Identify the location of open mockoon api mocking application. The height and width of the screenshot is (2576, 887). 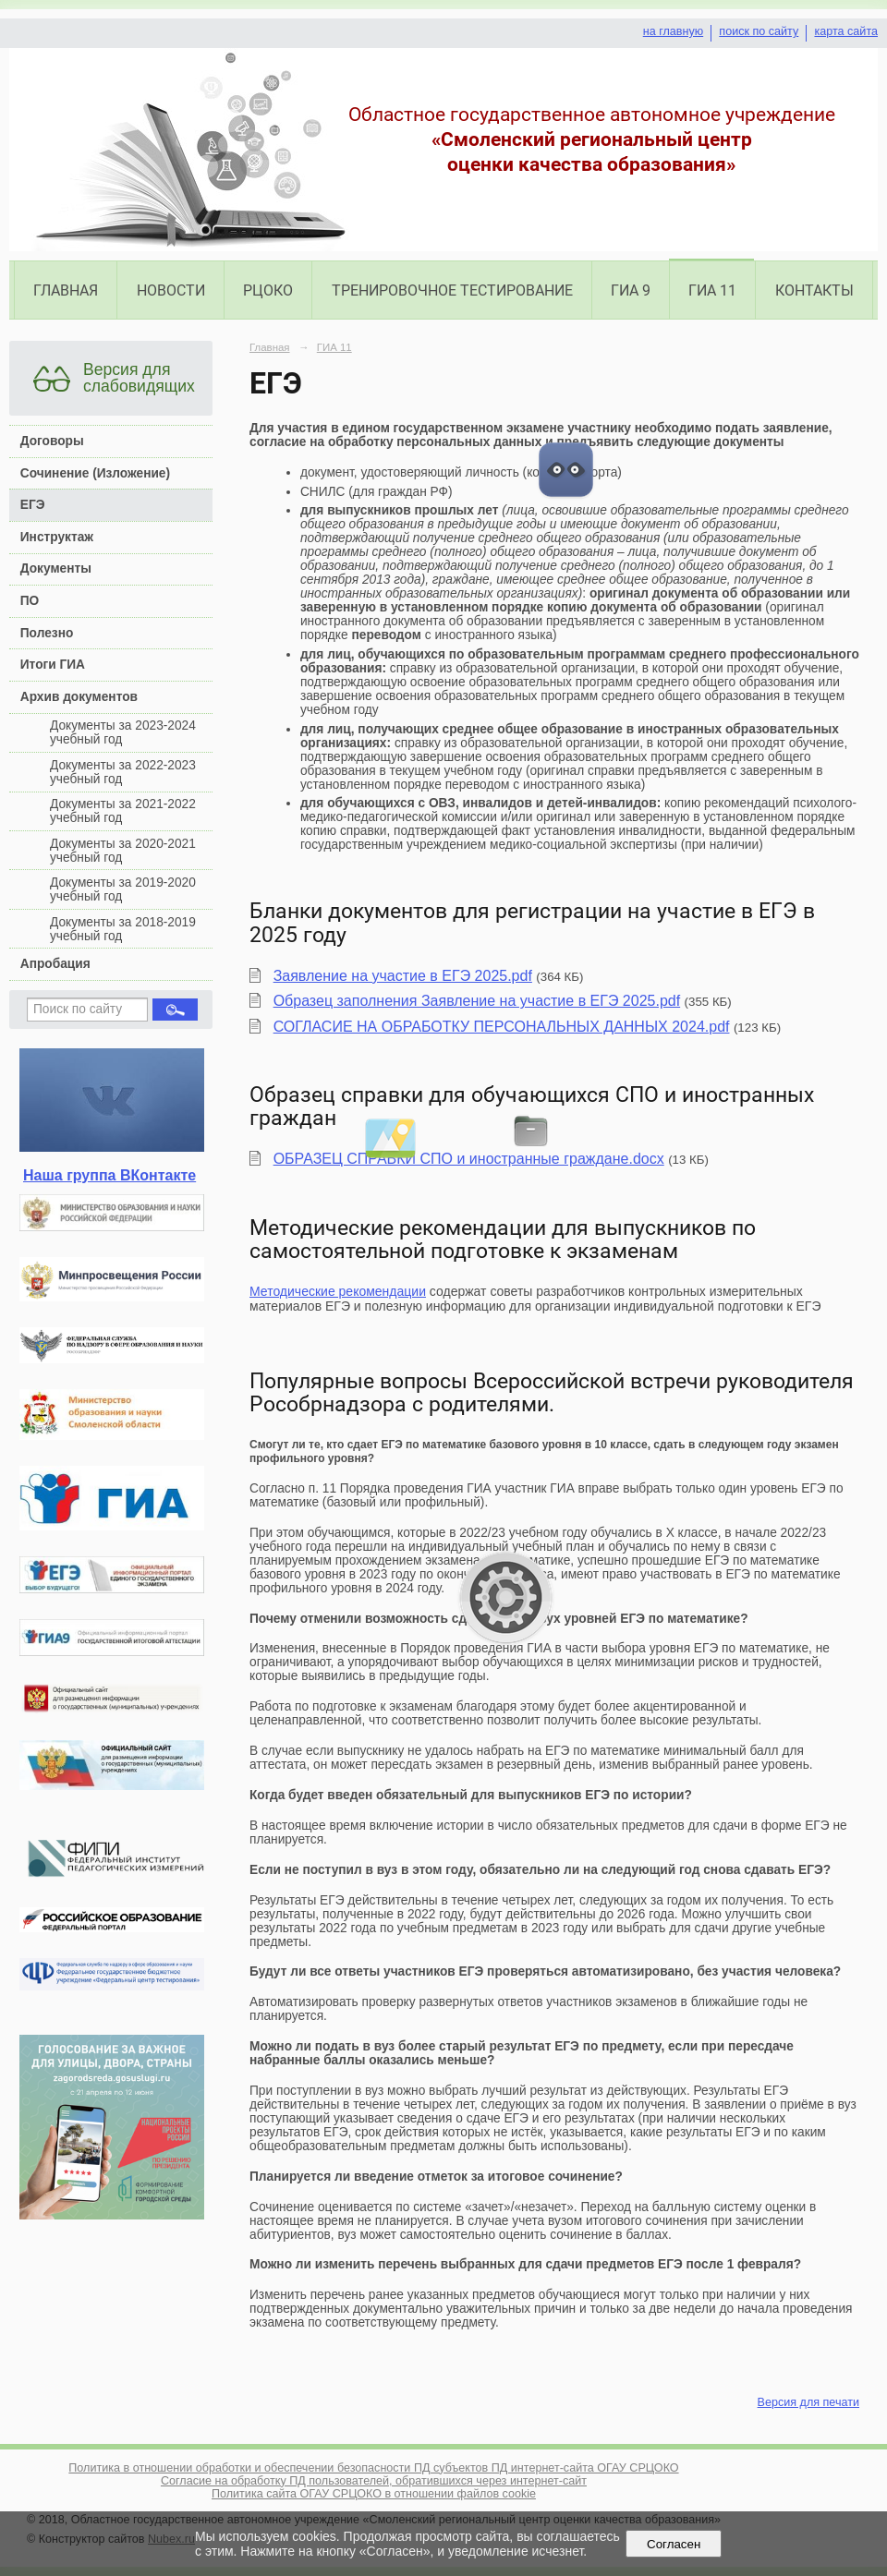
(565, 469).